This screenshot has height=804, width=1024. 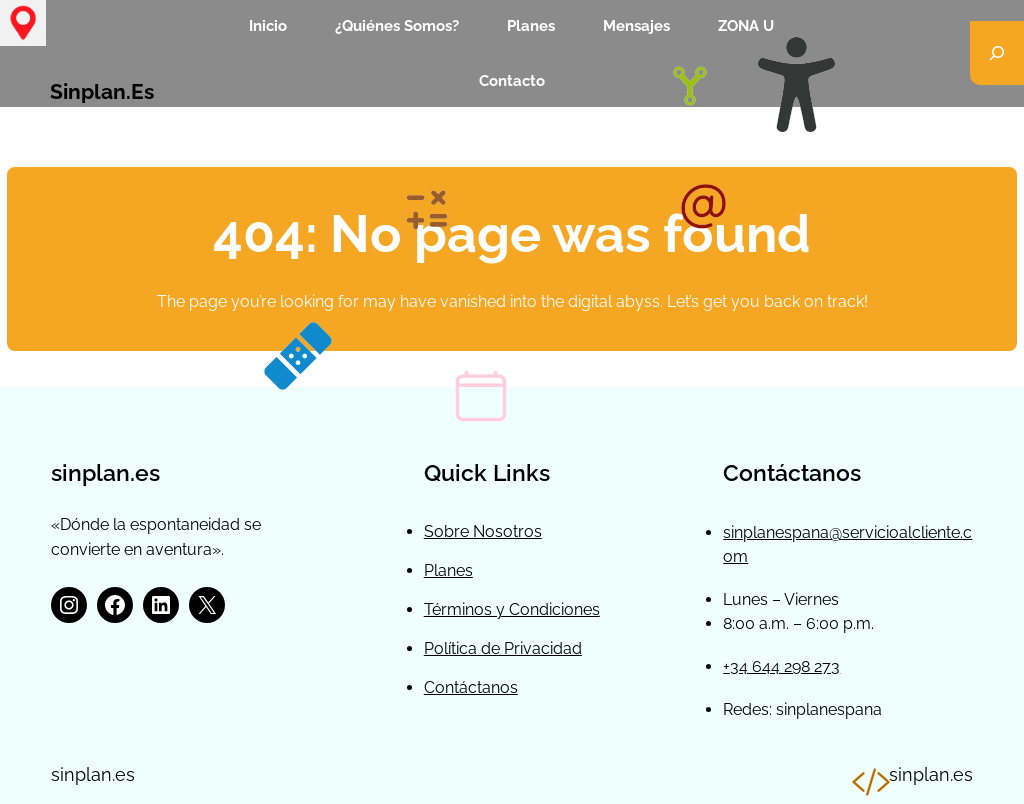 I want to click on view or edit source code, so click(x=871, y=782).